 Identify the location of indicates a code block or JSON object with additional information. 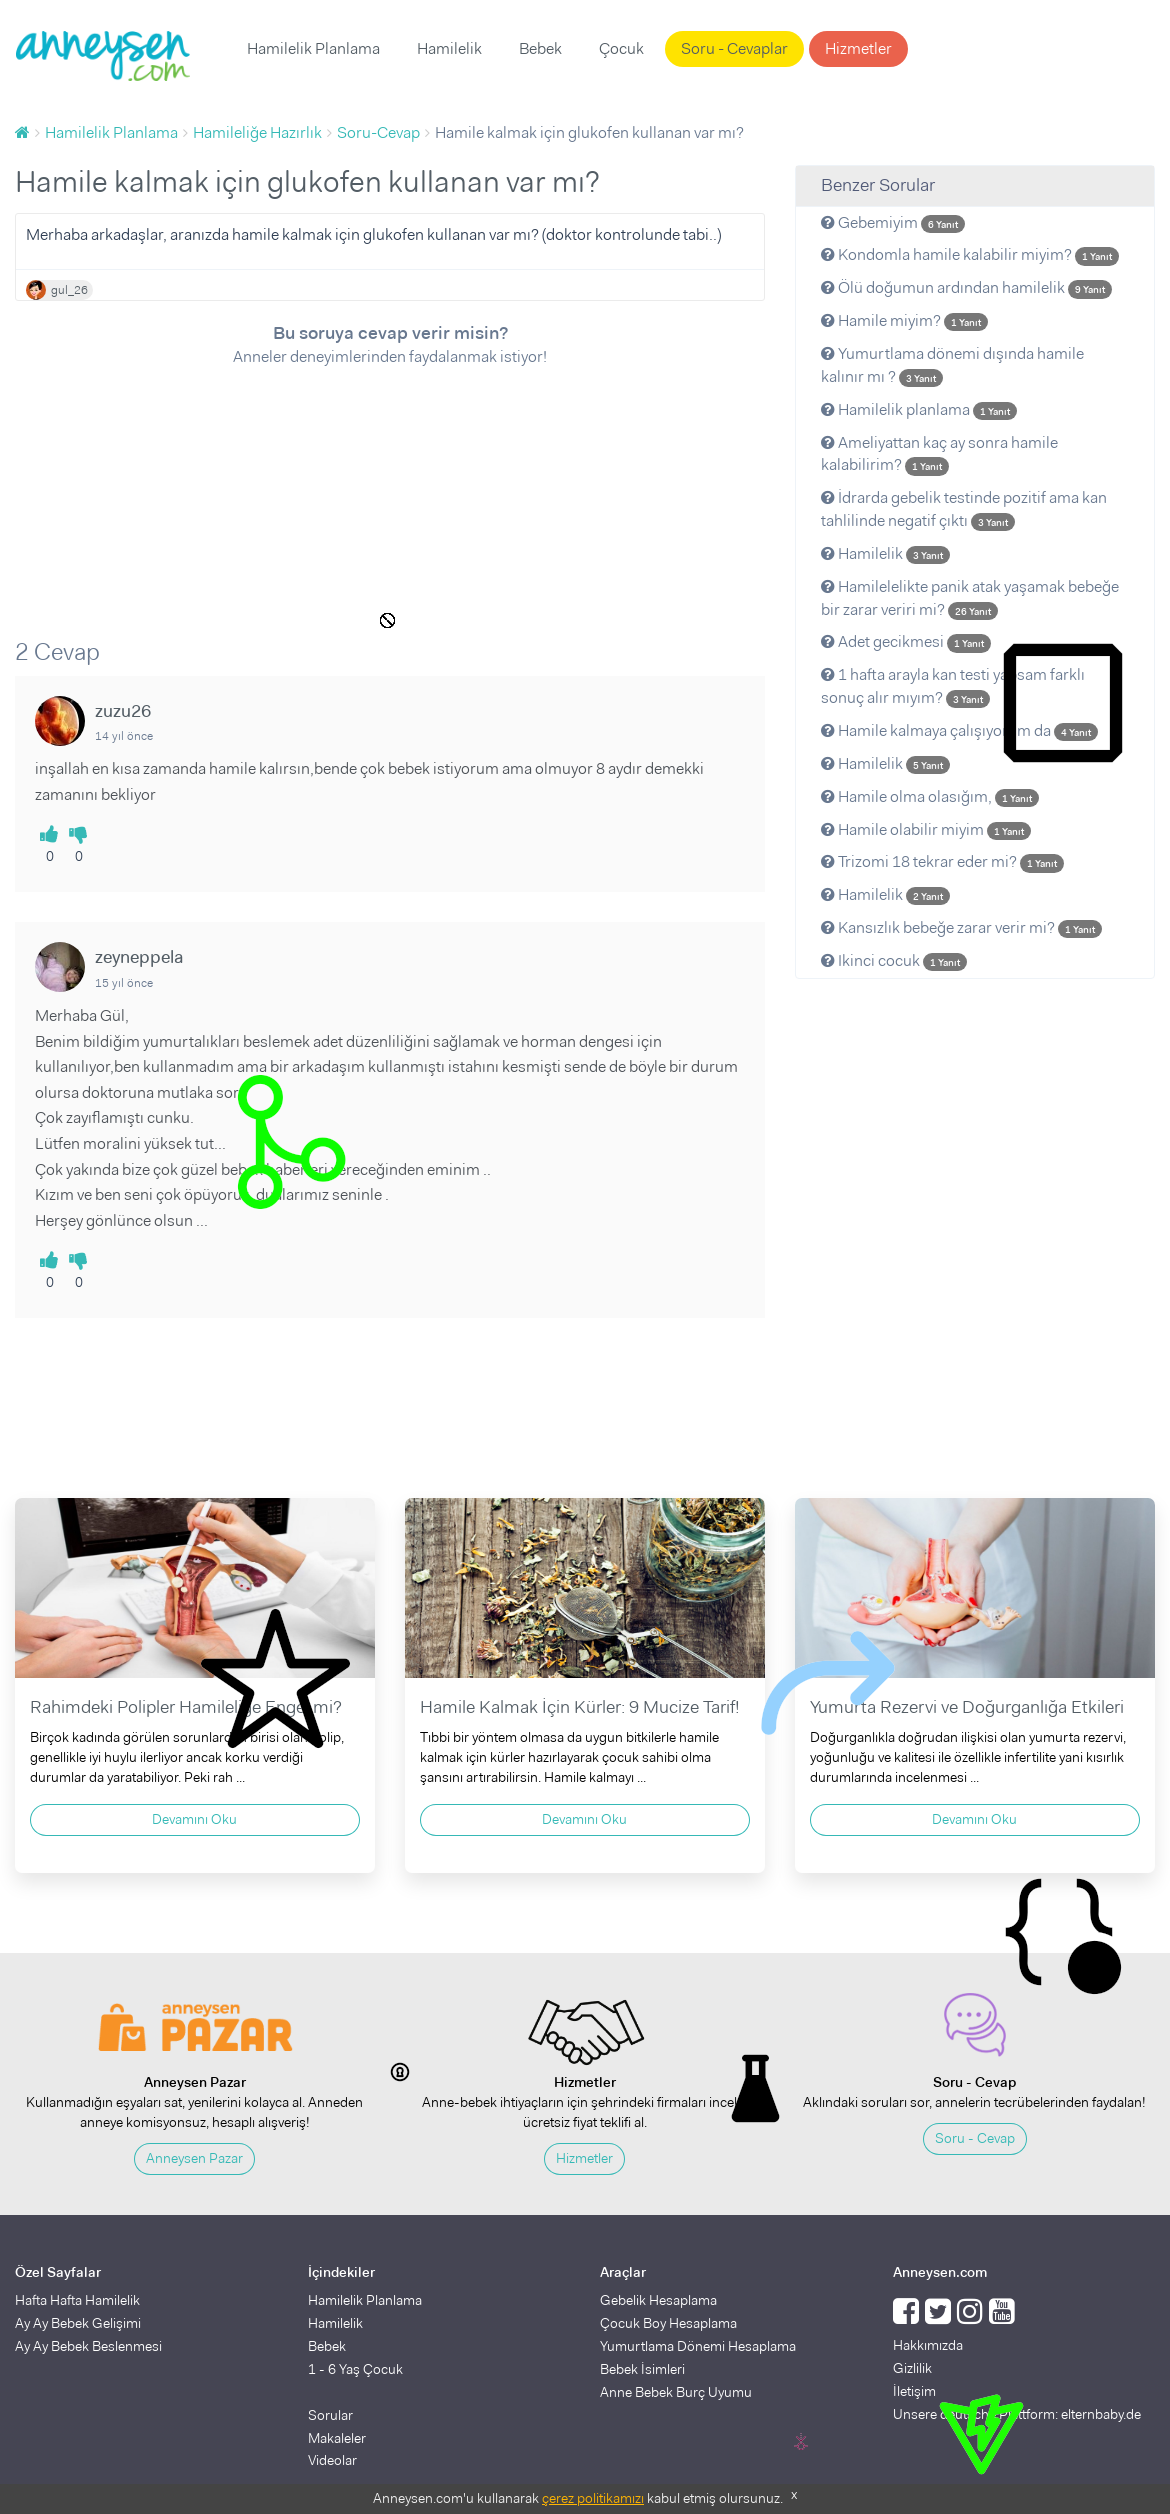
(1059, 1932).